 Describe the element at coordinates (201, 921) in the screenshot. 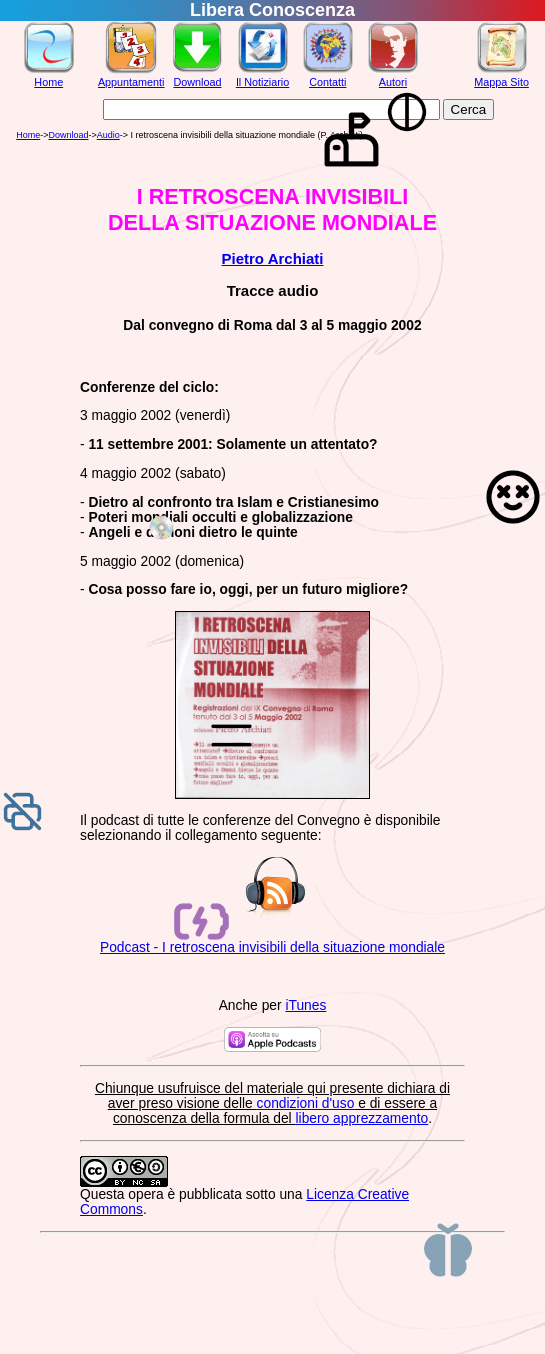

I see `indicates device is currently charging` at that location.